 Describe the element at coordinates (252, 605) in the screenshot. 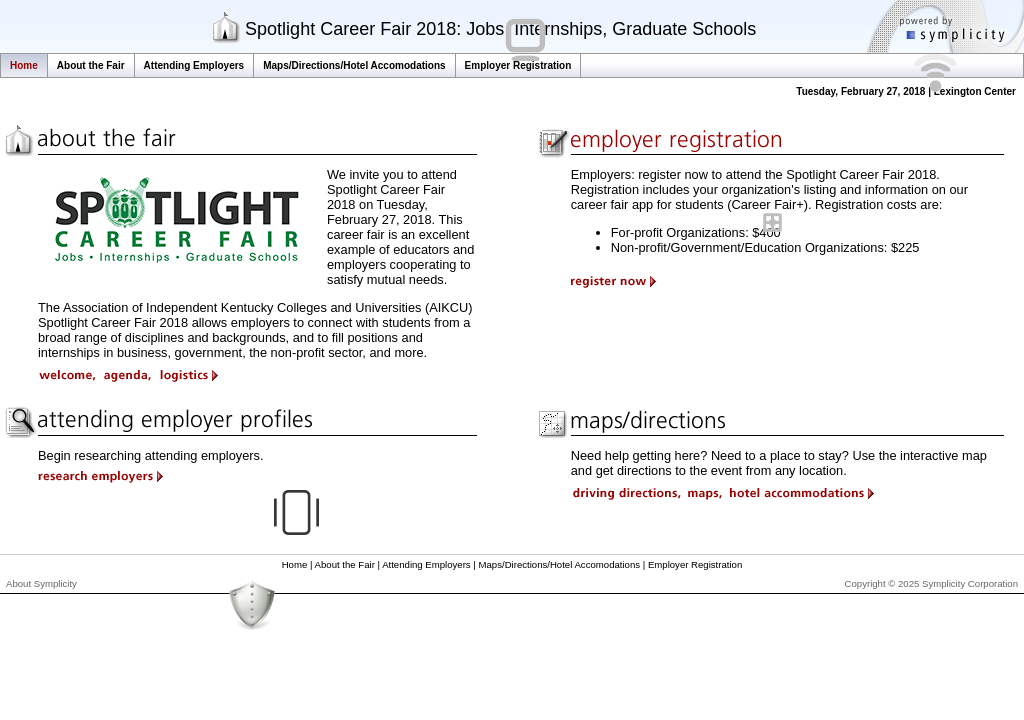

I see `indicates medium security level` at that location.